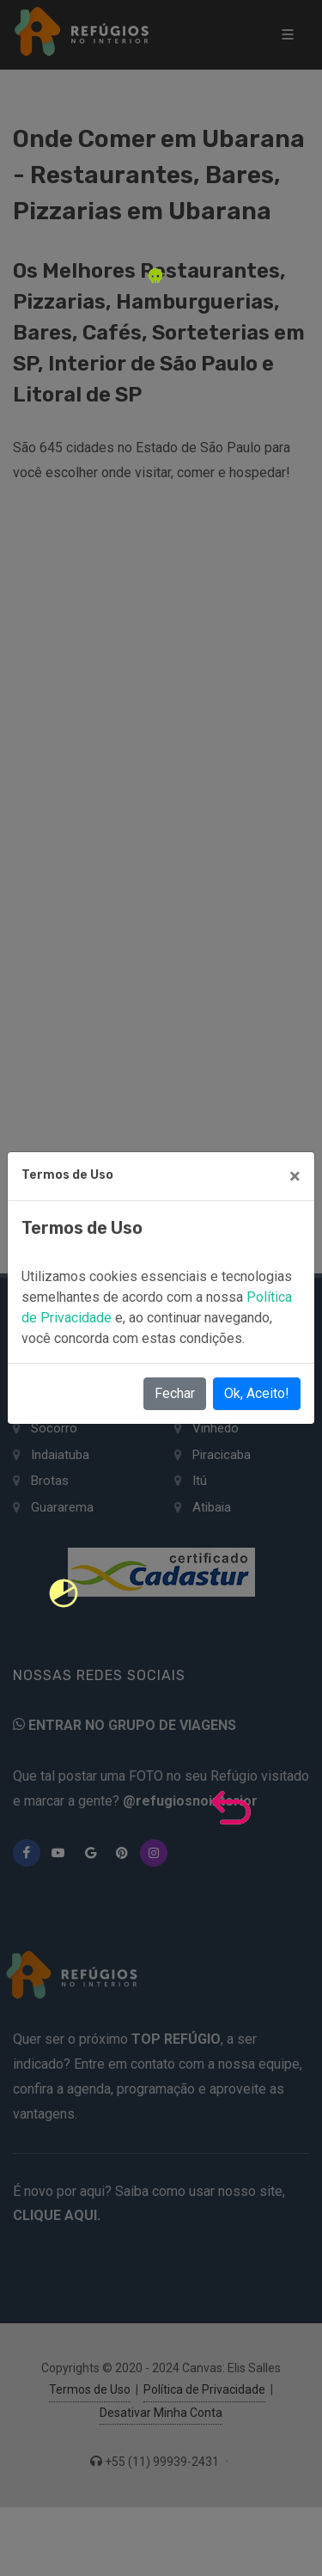  Describe the element at coordinates (155, 276) in the screenshot. I see `indicates dangerous or harmful content` at that location.